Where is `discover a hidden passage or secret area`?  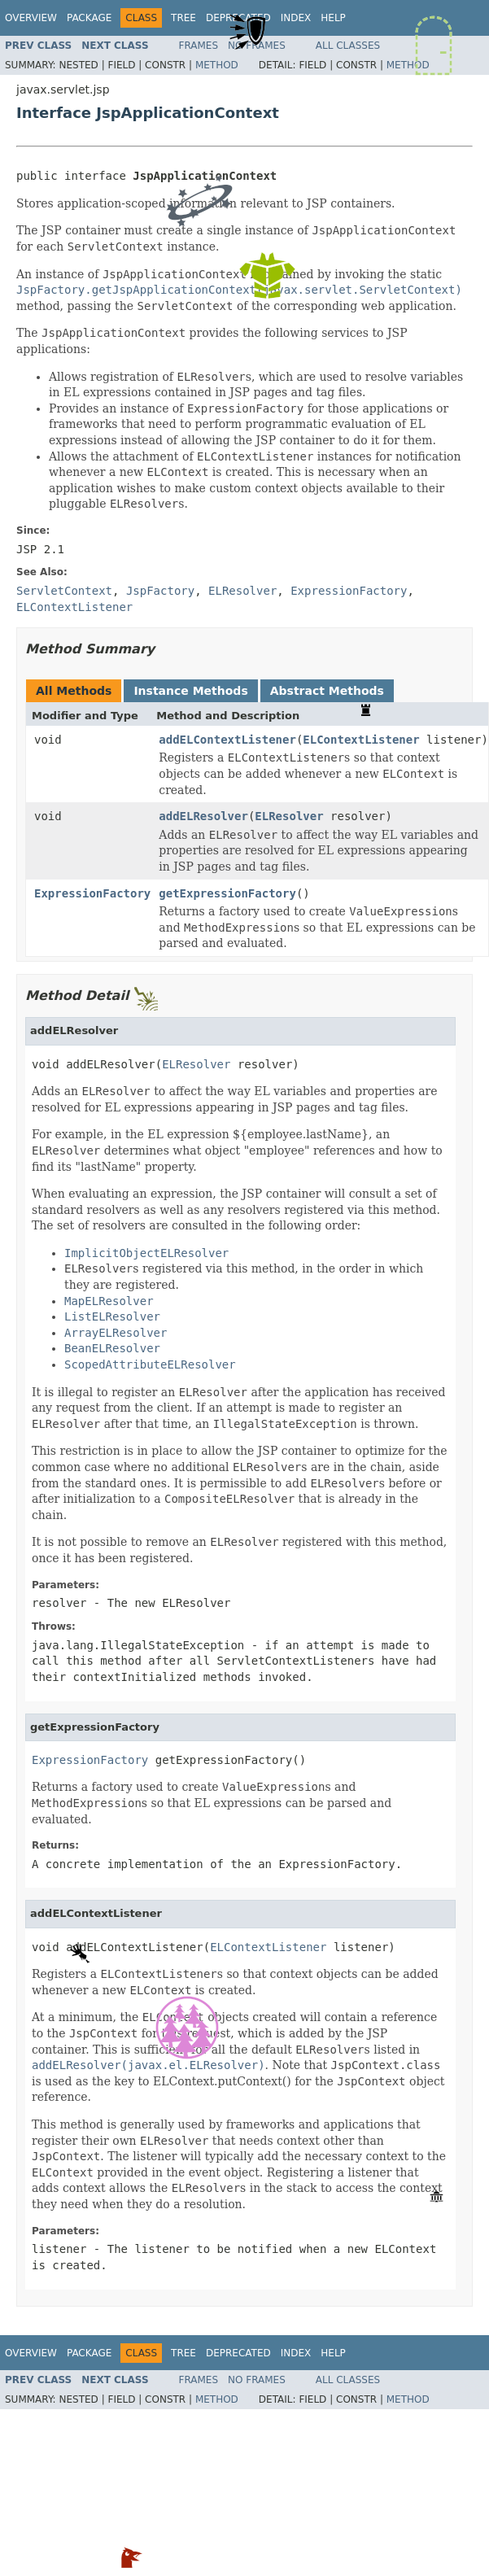
discover a hidden passage or secret area is located at coordinates (434, 46).